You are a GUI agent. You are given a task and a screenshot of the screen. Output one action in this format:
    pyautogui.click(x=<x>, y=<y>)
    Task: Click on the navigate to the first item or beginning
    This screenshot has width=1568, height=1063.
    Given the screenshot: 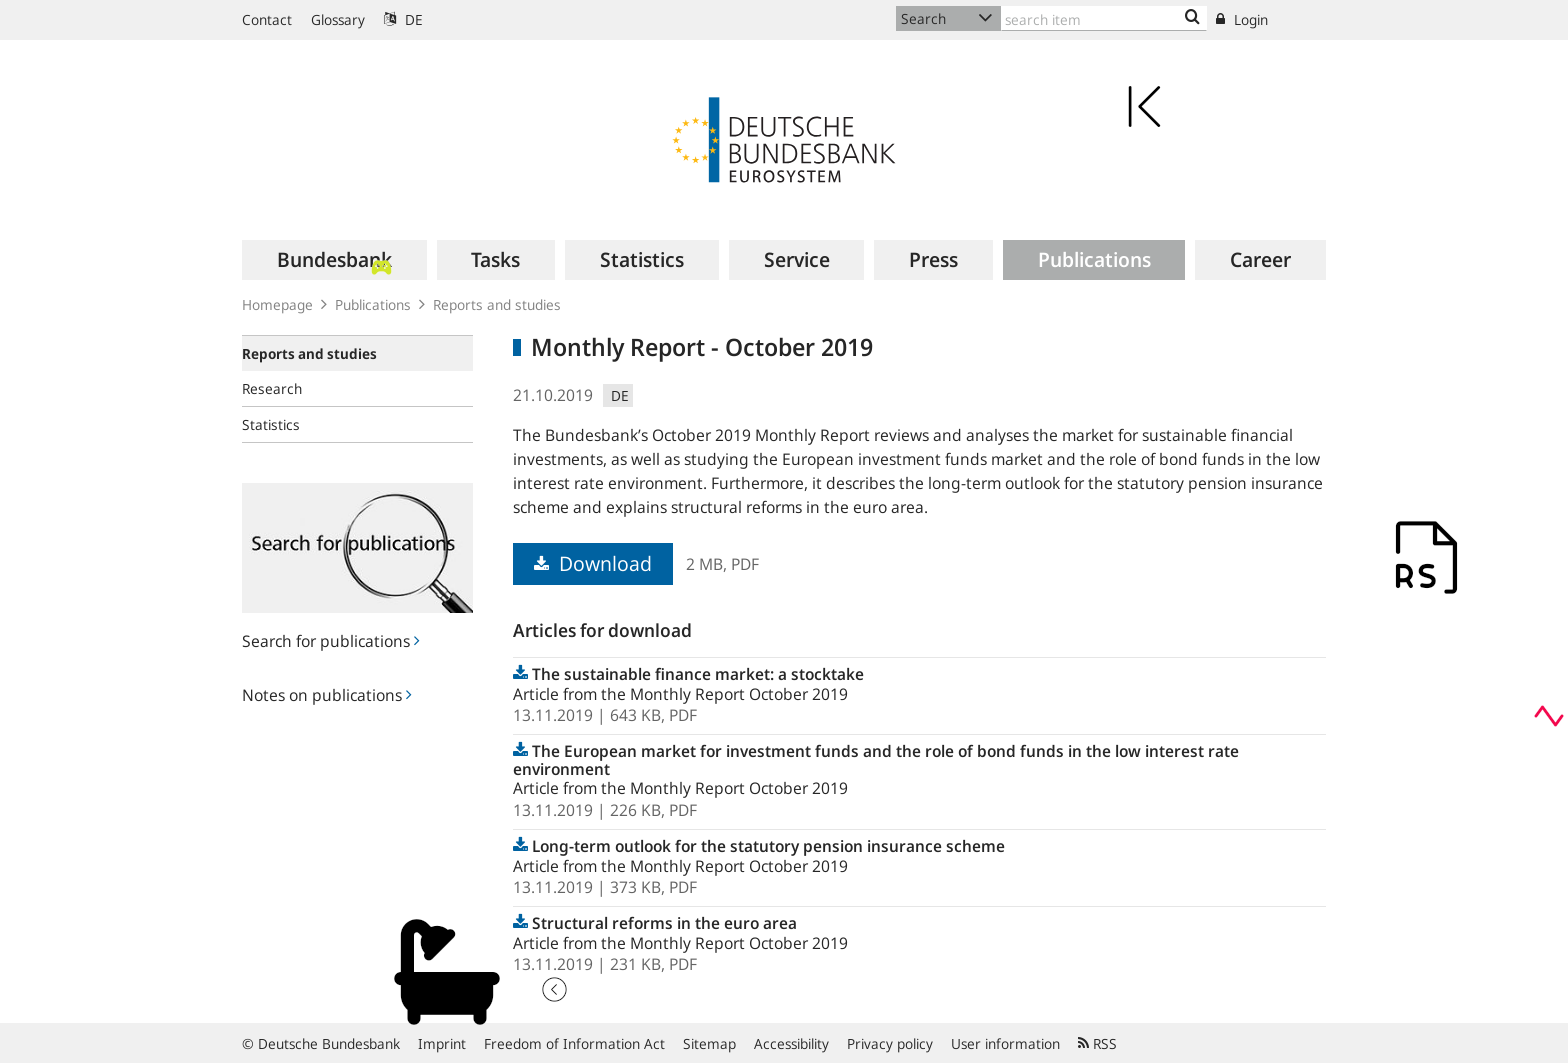 What is the action you would take?
    pyautogui.click(x=1143, y=106)
    